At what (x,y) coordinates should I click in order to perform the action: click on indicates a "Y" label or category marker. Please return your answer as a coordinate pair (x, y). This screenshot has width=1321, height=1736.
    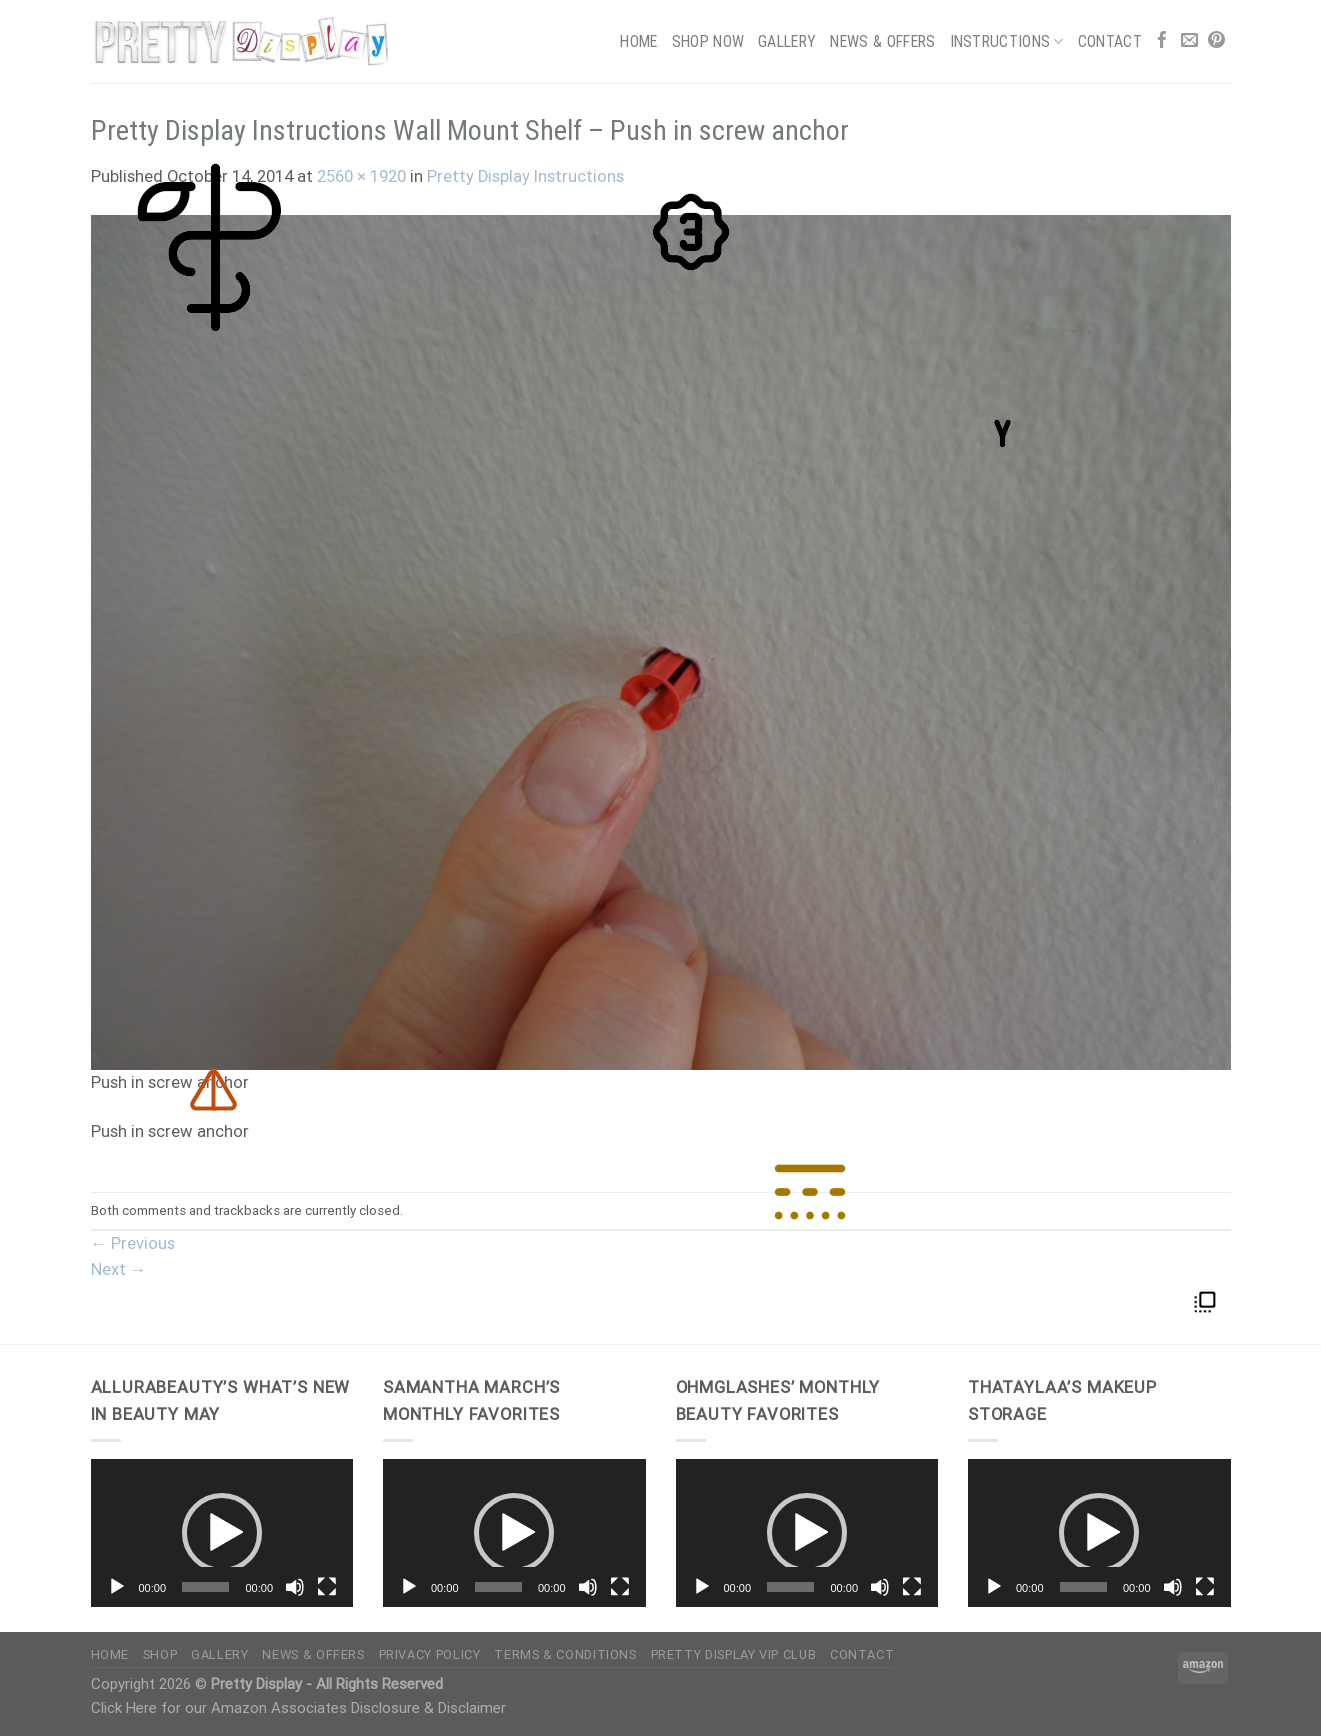
    Looking at the image, I should click on (1002, 433).